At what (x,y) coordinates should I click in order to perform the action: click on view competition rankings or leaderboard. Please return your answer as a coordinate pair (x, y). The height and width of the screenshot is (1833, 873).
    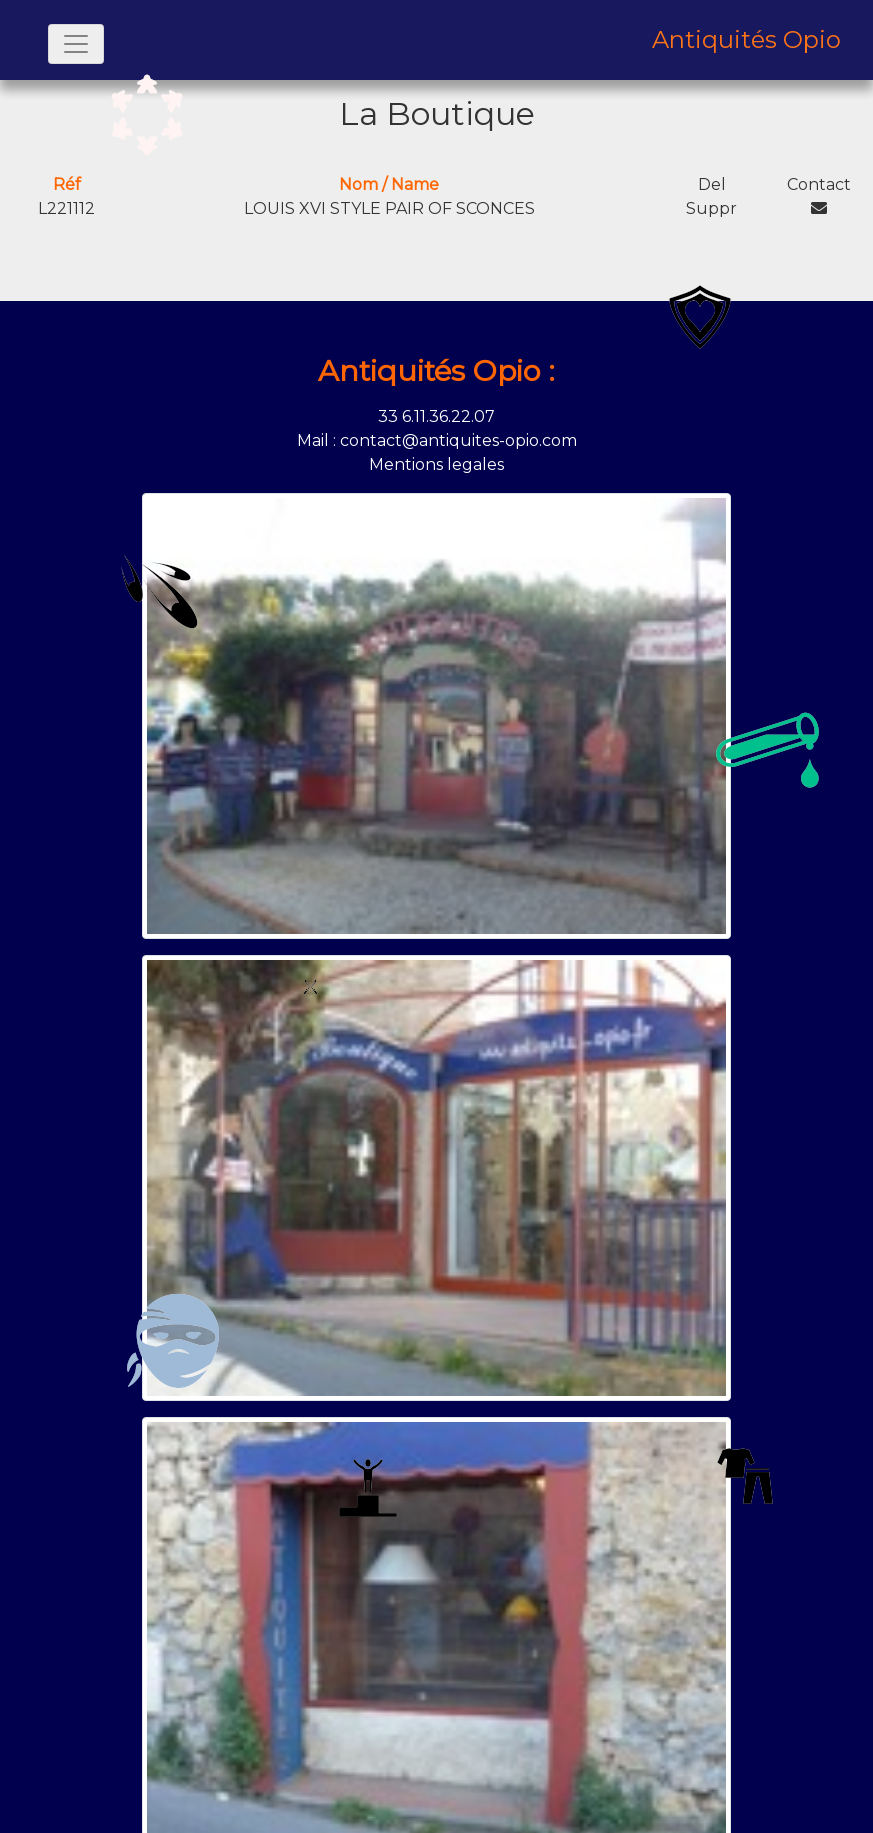
    Looking at the image, I should click on (368, 1488).